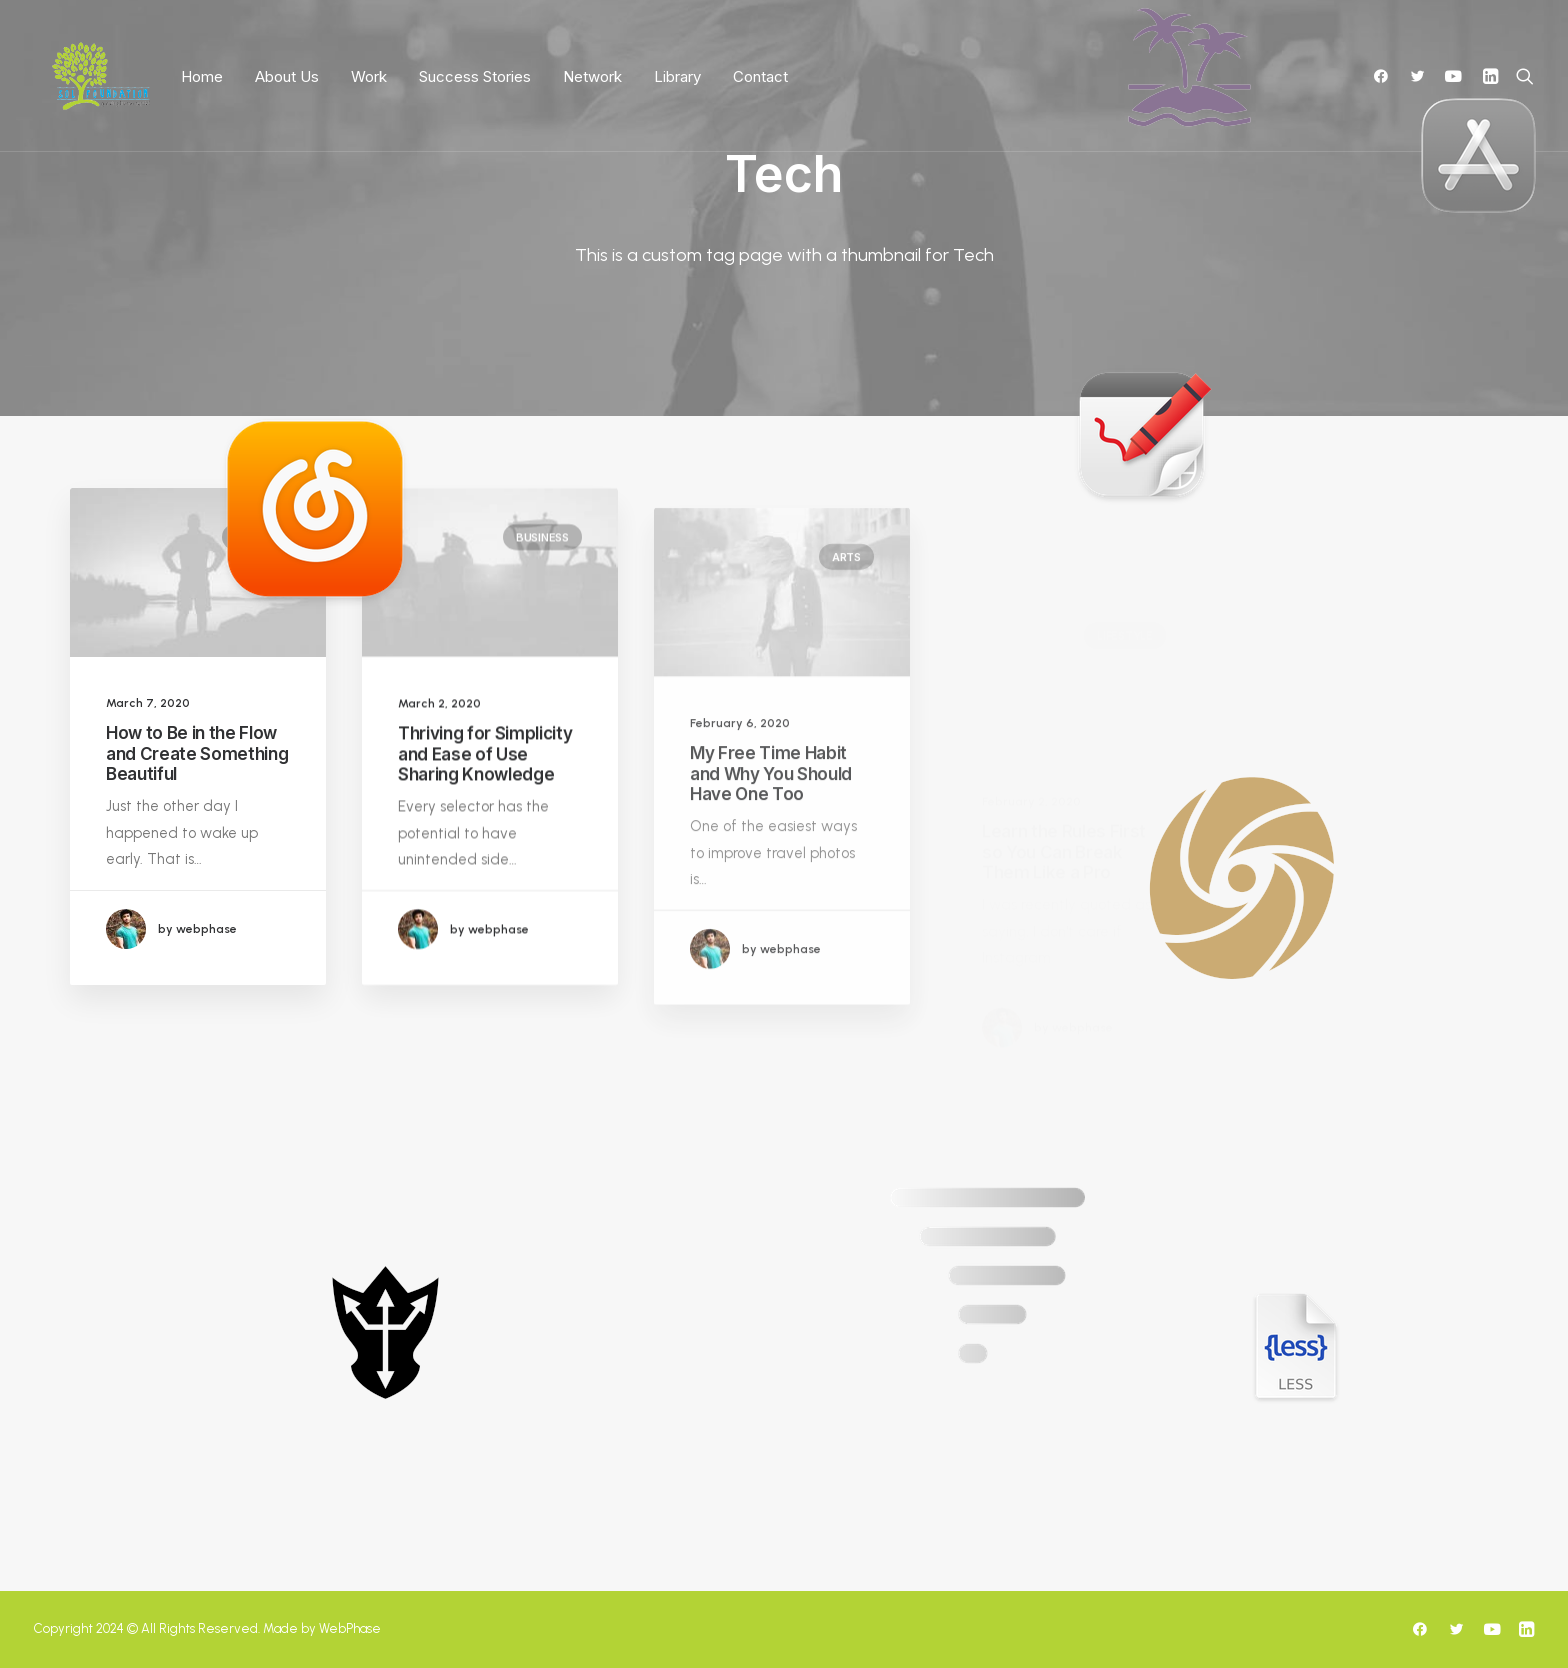 Image resolution: width=1568 pixels, height=1668 pixels. Describe the element at coordinates (1241, 877) in the screenshot. I see `camera shutter or aperture control` at that location.